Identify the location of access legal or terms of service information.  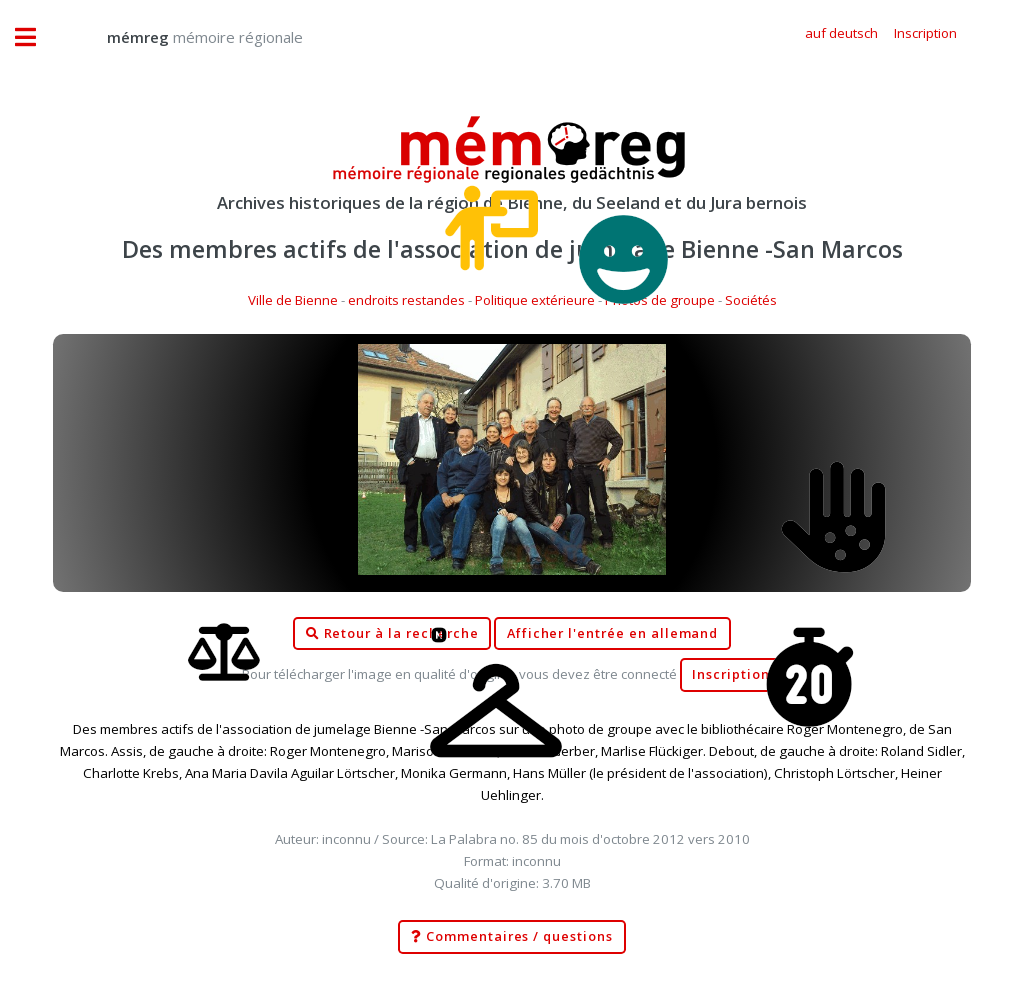
(224, 652).